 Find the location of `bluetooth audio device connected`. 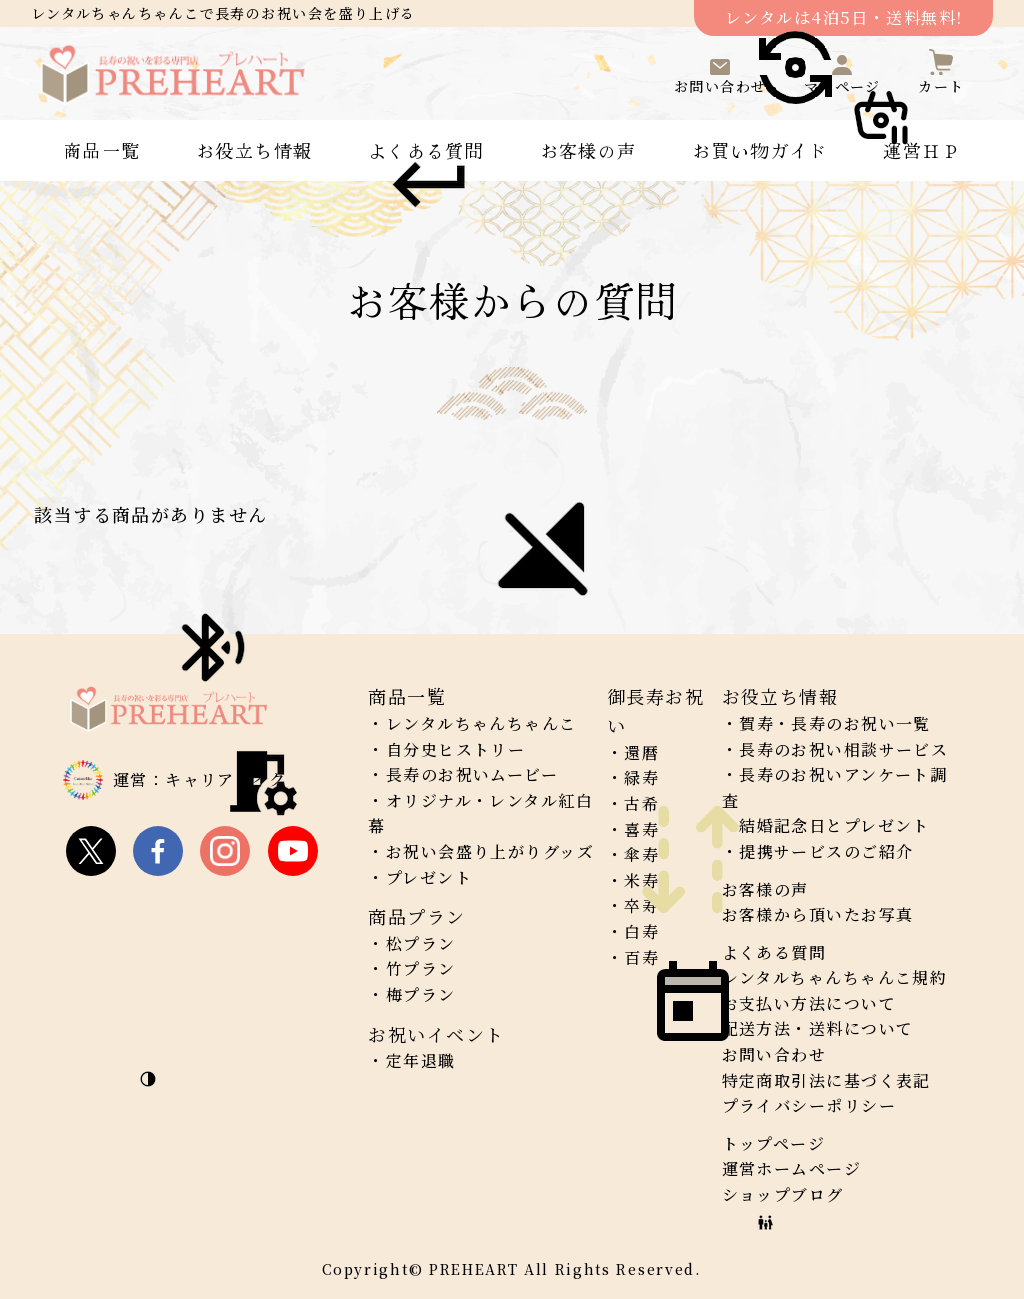

bluetooth audio device connected is located at coordinates (212, 647).